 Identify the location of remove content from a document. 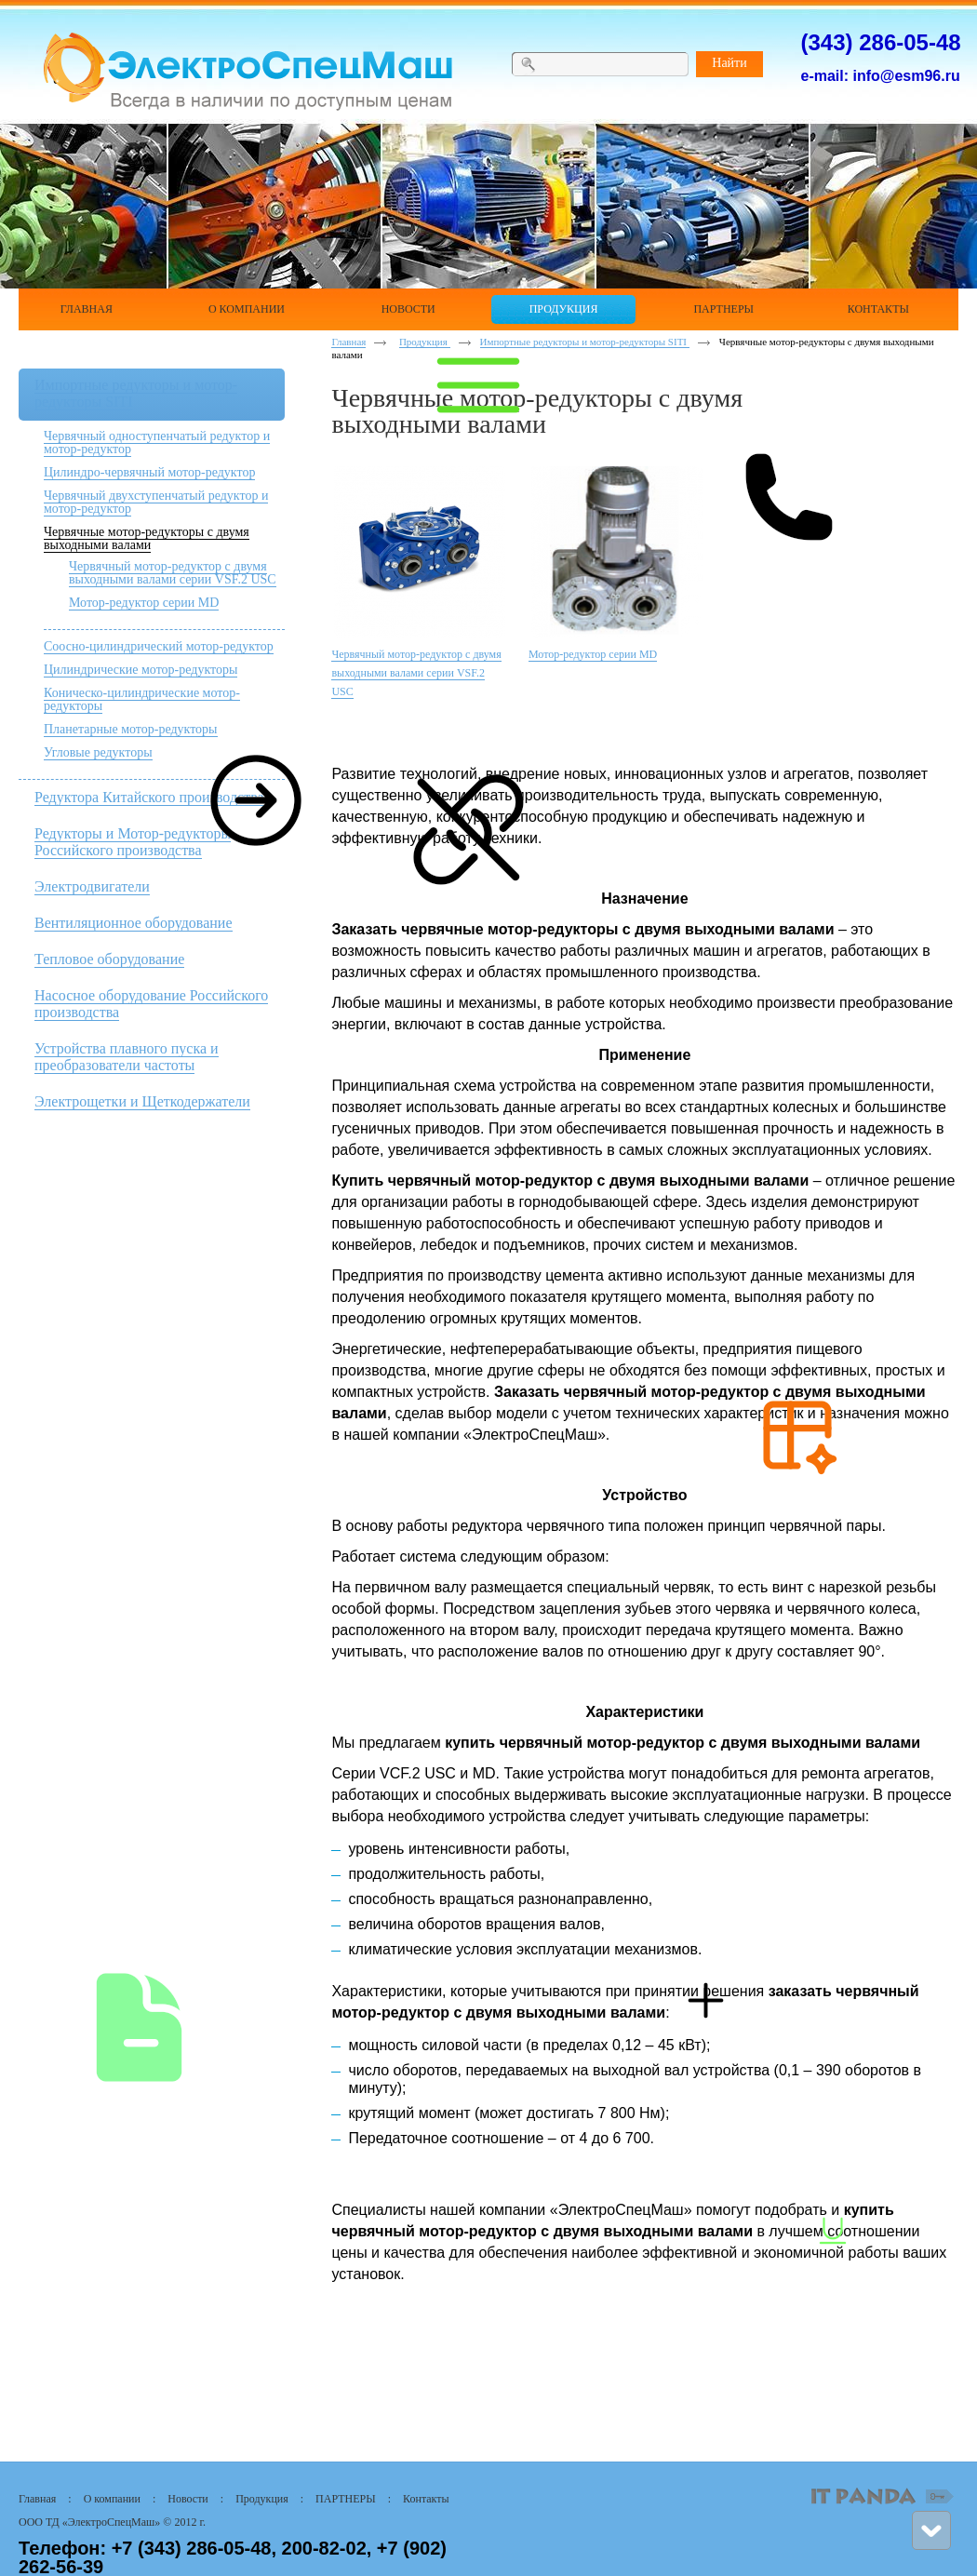
(139, 2027).